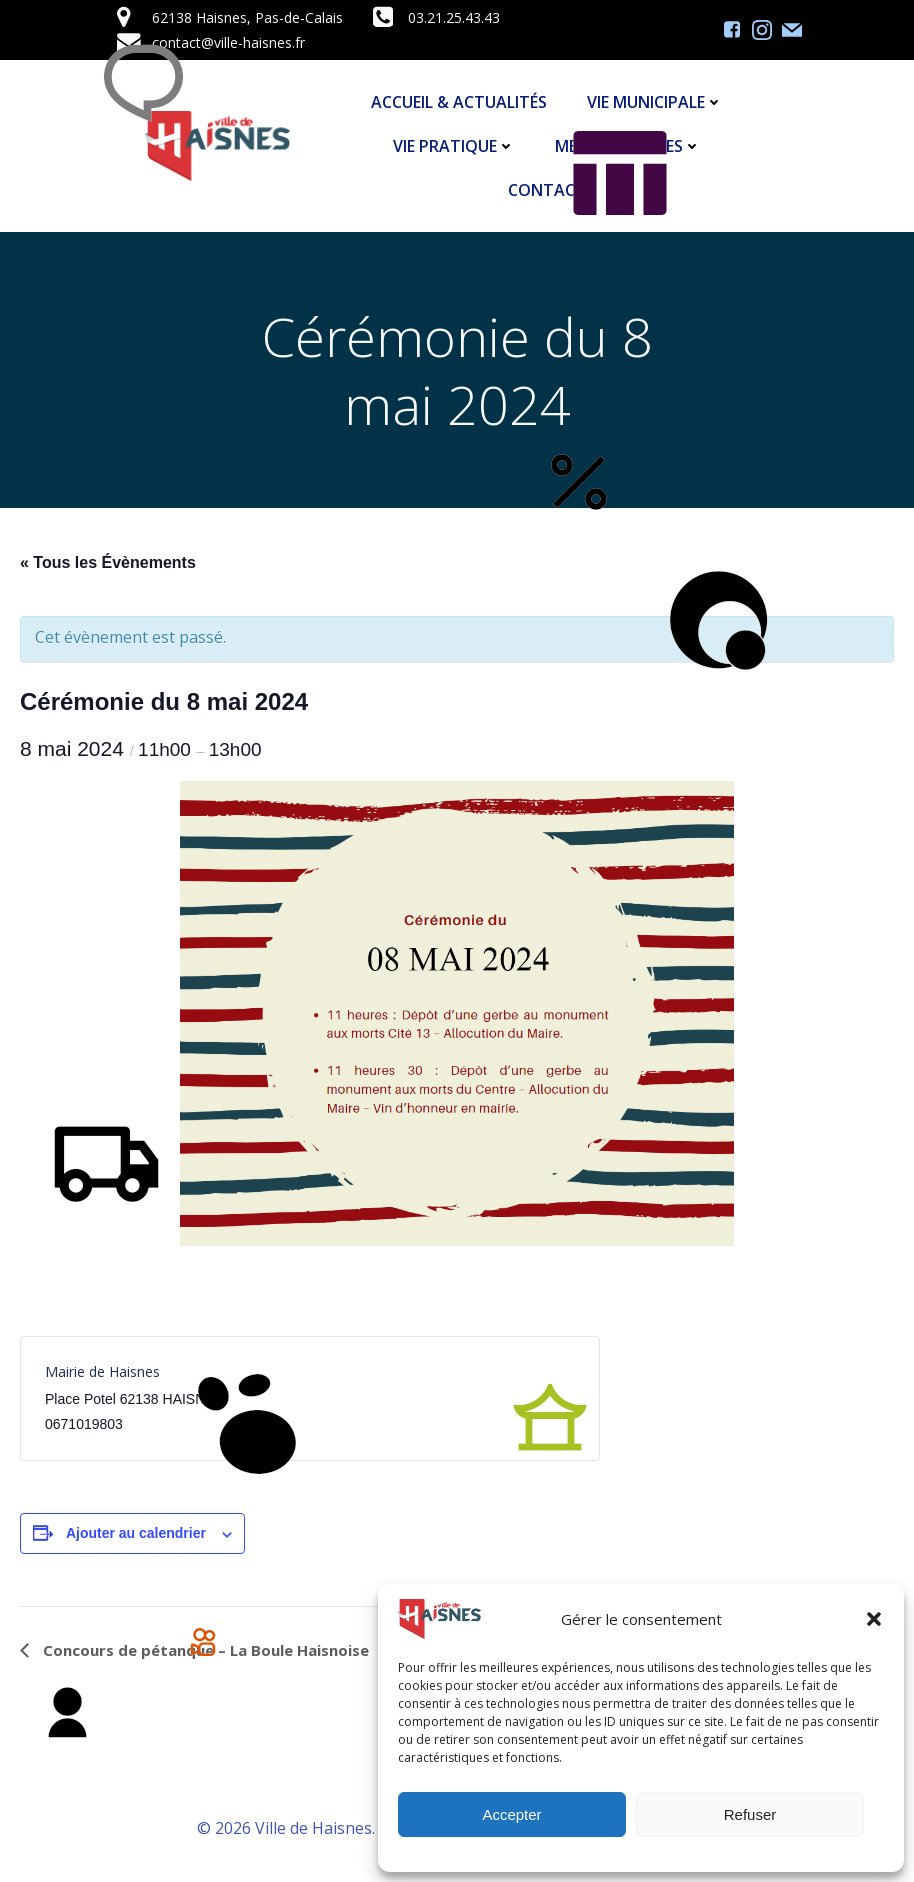 This screenshot has width=914, height=1882. I want to click on insert a table into a document, so click(620, 173).